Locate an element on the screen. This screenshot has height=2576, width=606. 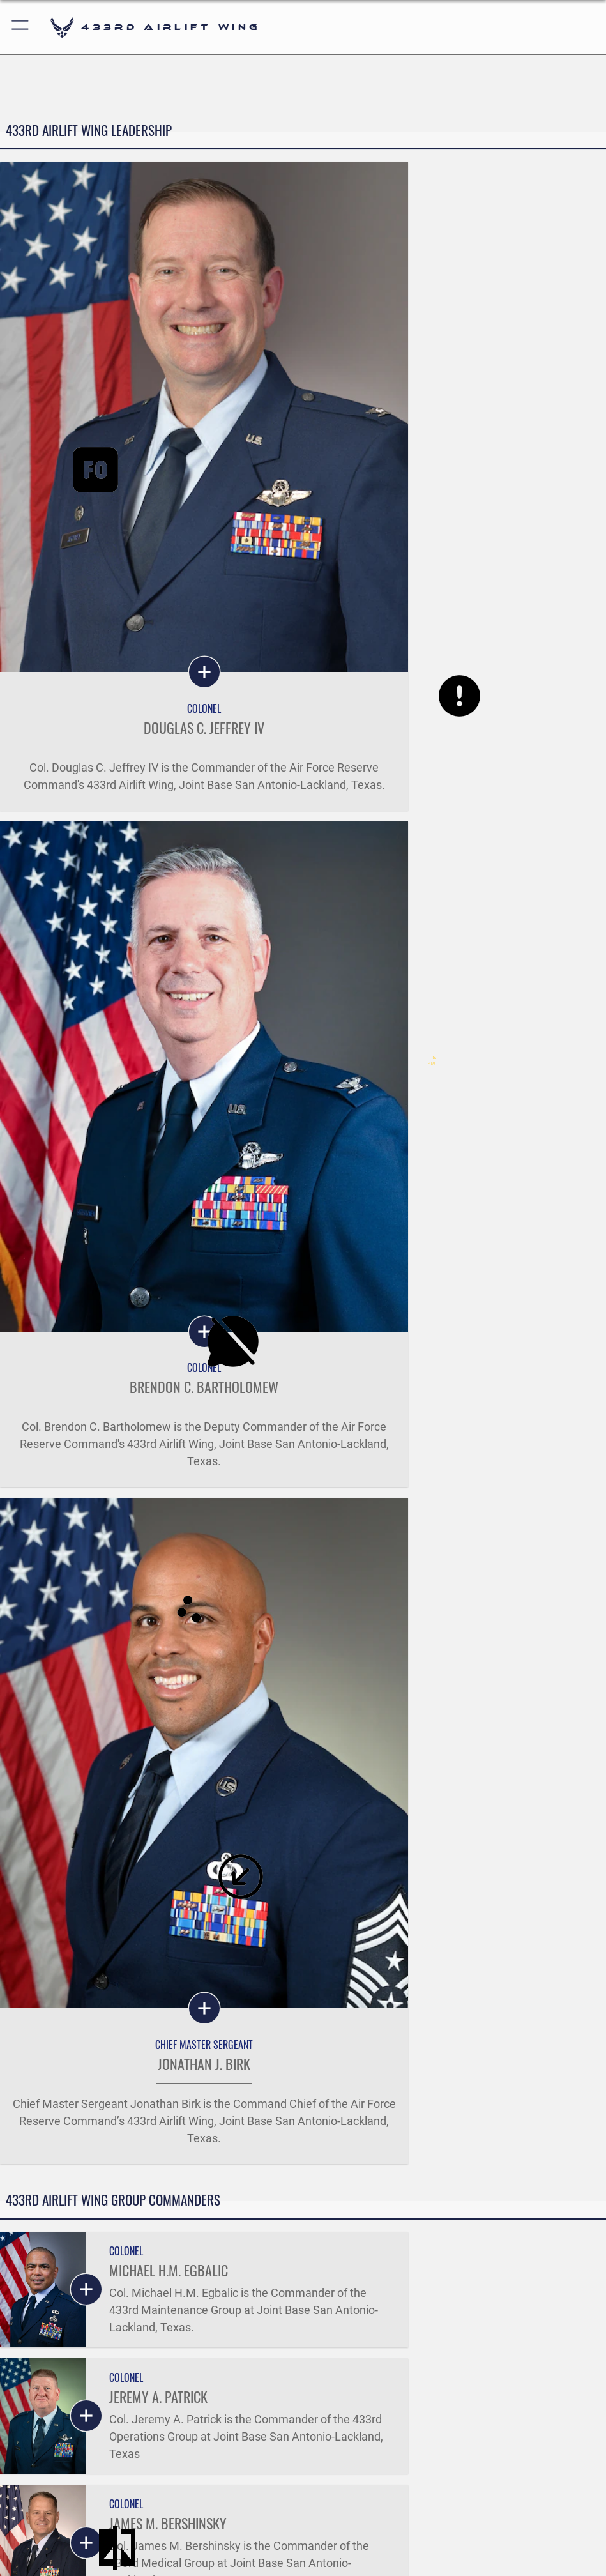
view data as a scatter plot chart is located at coordinates (189, 1609).